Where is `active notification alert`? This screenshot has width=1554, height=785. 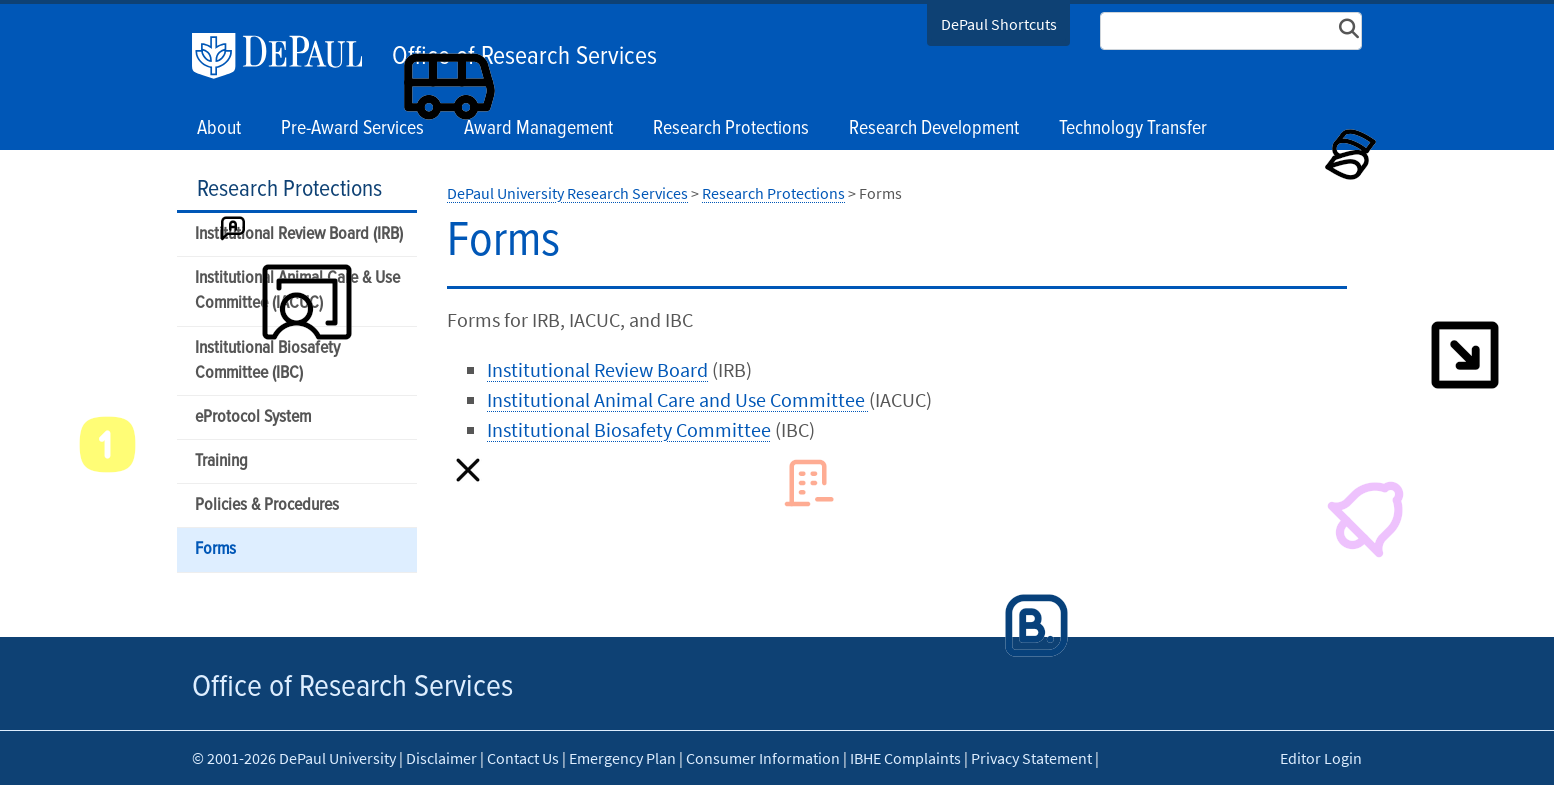 active notification alert is located at coordinates (1366, 519).